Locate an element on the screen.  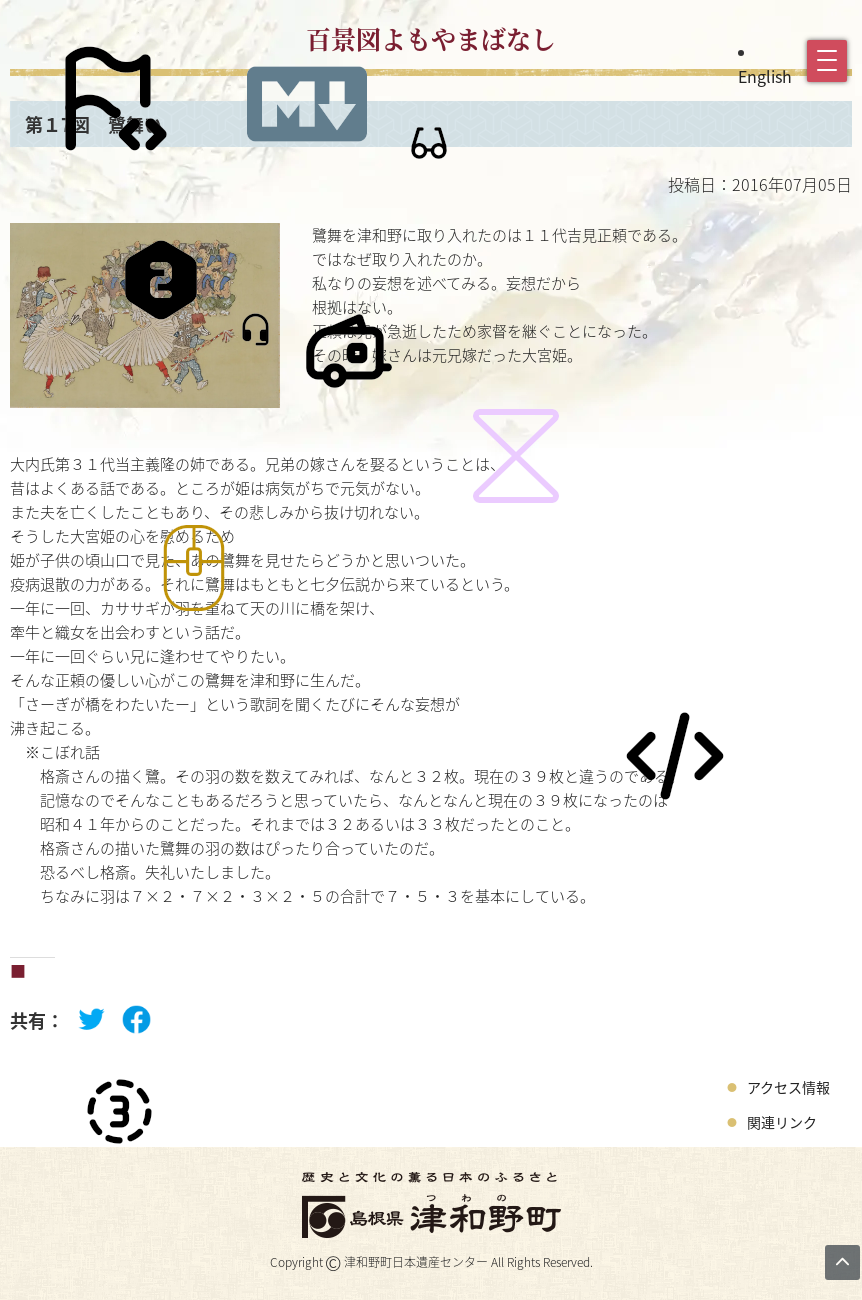
indicates loading or processing in progress is located at coordinates (516, 456).